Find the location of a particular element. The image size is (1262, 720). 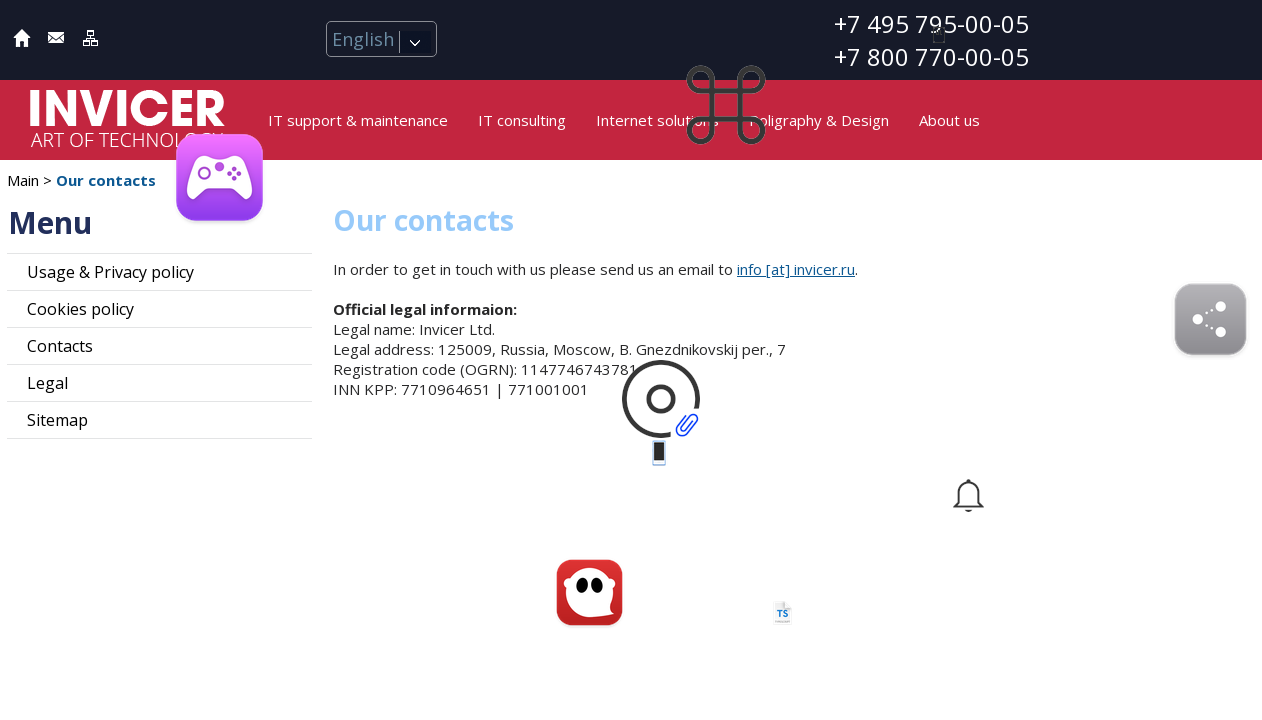

open gnome arcade gaming app is located at coordinates (219, 177).